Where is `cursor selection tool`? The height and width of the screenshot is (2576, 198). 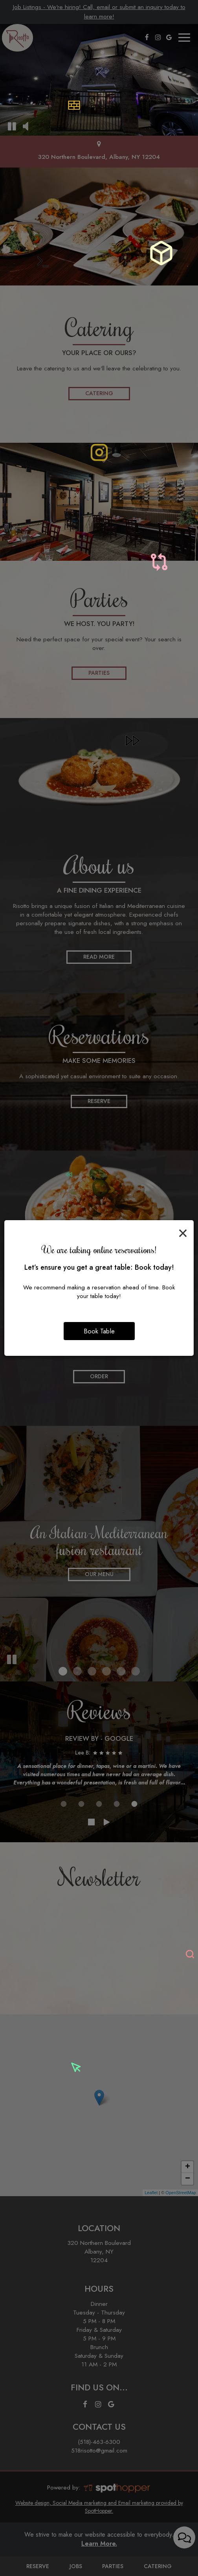
cursor selection tool is located at coordinates (76, 2068).